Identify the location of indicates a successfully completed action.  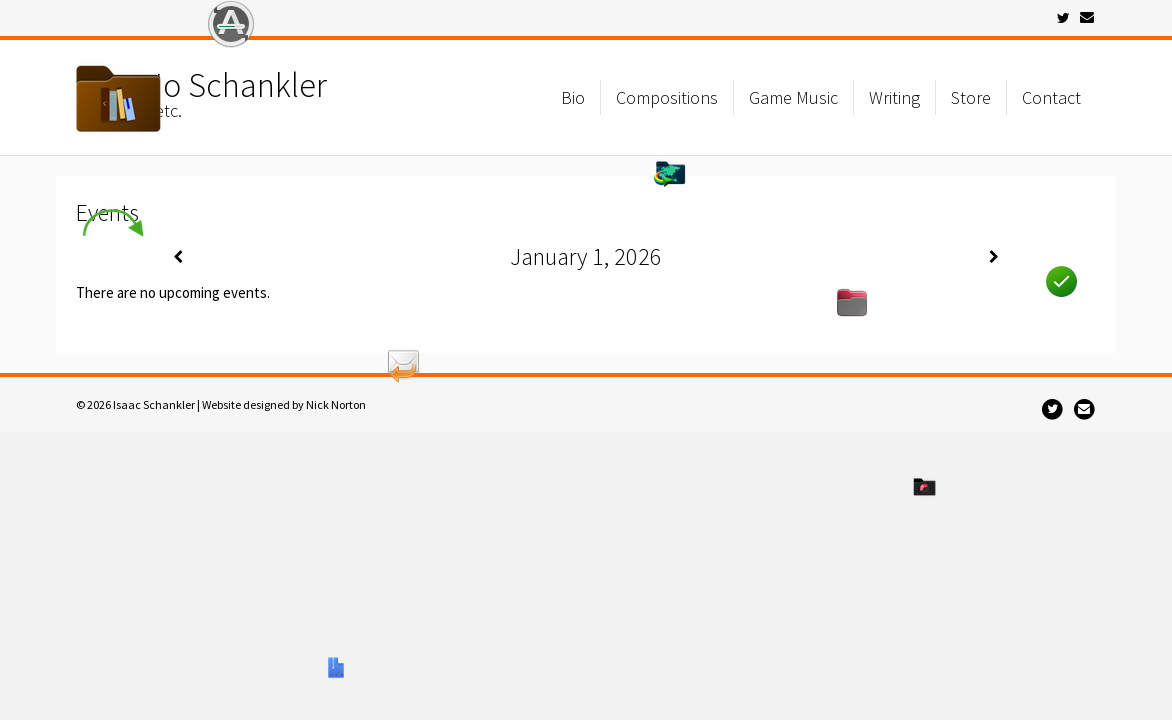
(1044, 264).